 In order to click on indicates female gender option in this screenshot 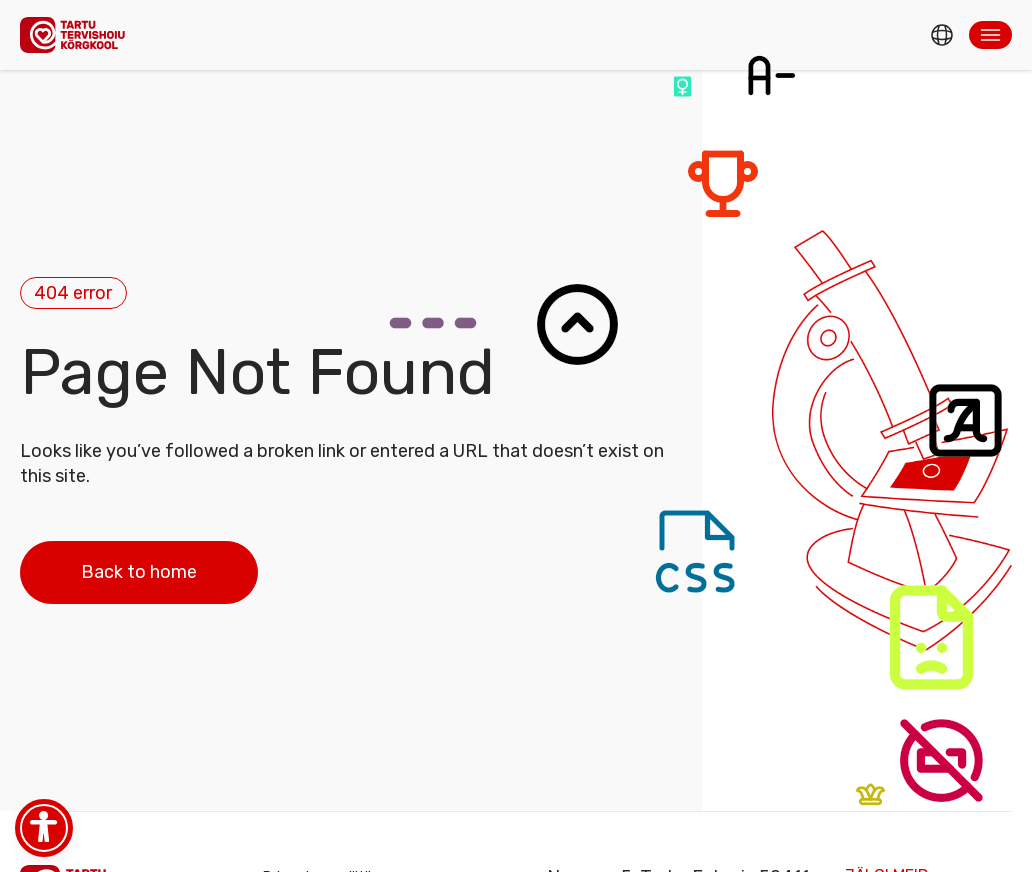, I will do `click(682, 86)`.